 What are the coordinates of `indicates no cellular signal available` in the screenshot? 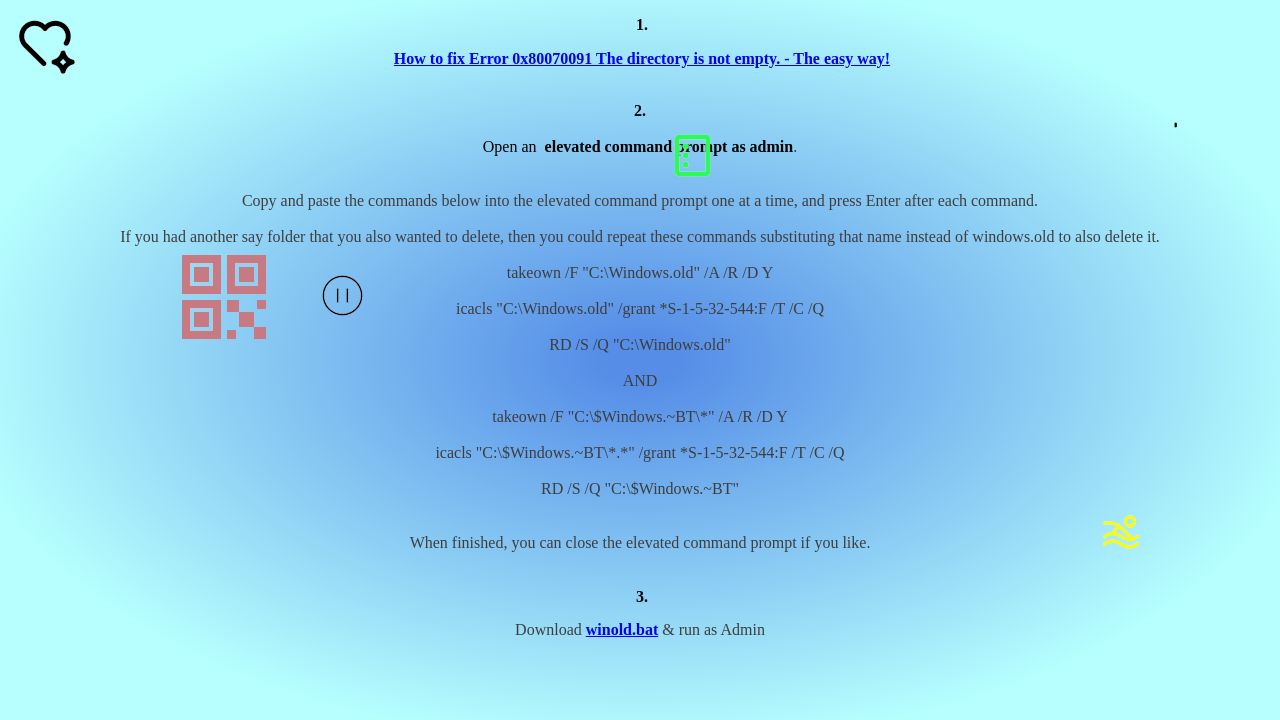 It's located at (1203, 103).